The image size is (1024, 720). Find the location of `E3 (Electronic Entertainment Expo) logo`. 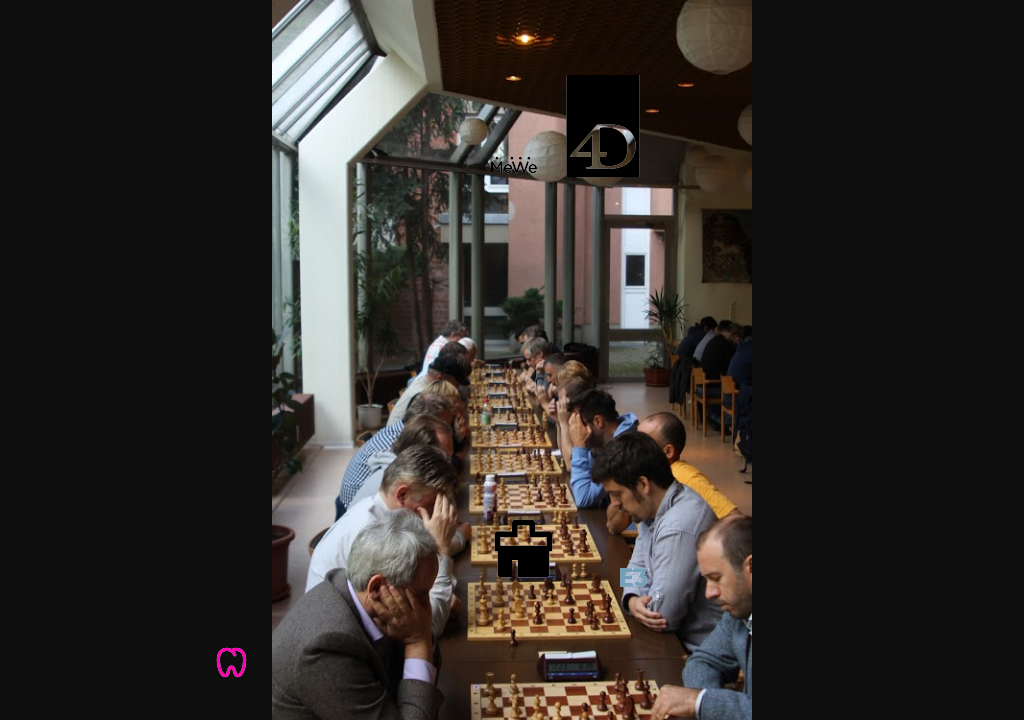

E3 (Electronic Entertainment Expo) logo is located at coordinates (633, 577).